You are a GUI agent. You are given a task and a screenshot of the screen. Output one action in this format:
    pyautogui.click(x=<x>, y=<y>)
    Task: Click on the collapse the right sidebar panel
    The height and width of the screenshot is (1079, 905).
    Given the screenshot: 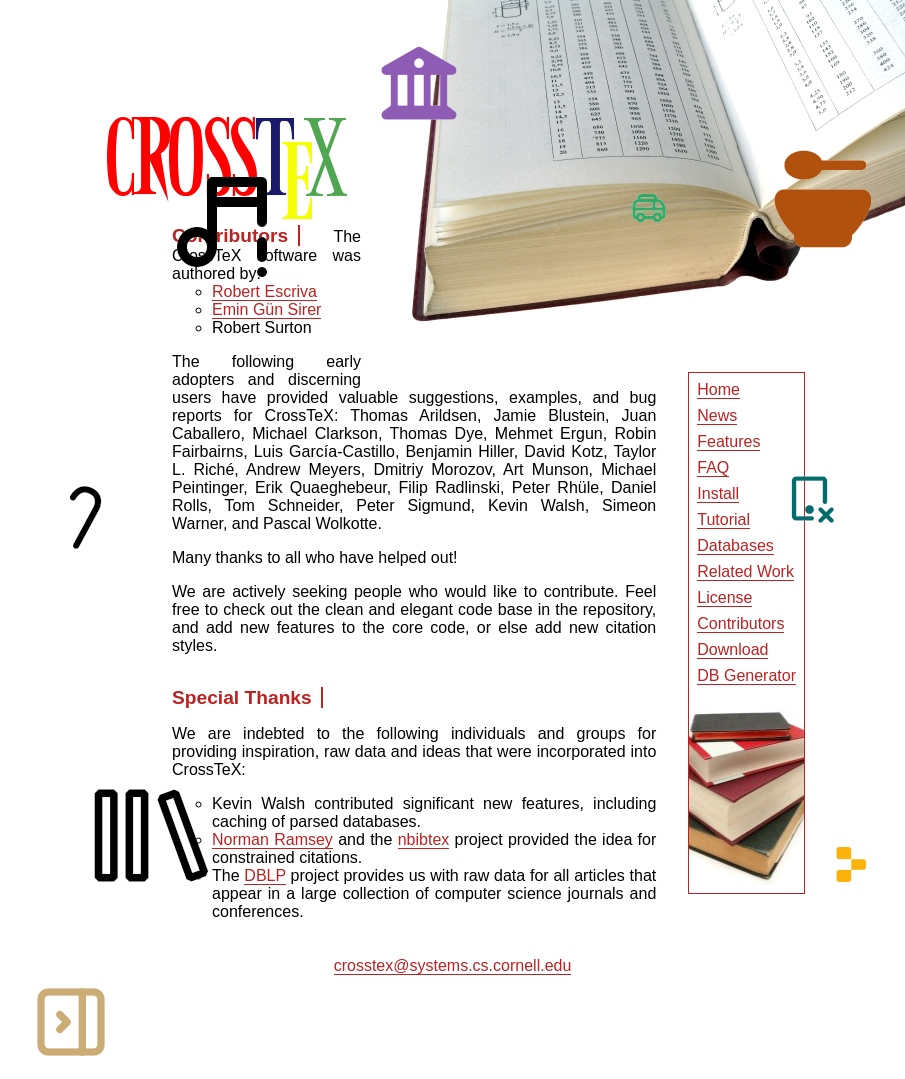 What is the action you would take?
    pyautogui.click(x=71, y=1022)
    